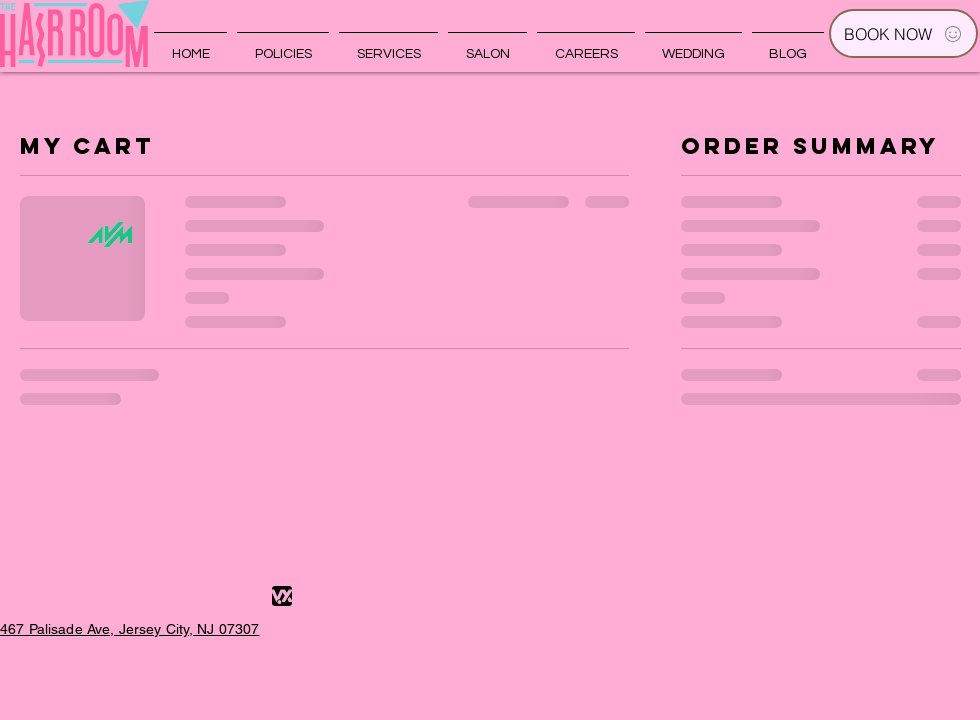  I want to click on AVM company logo, so click(109, 234).